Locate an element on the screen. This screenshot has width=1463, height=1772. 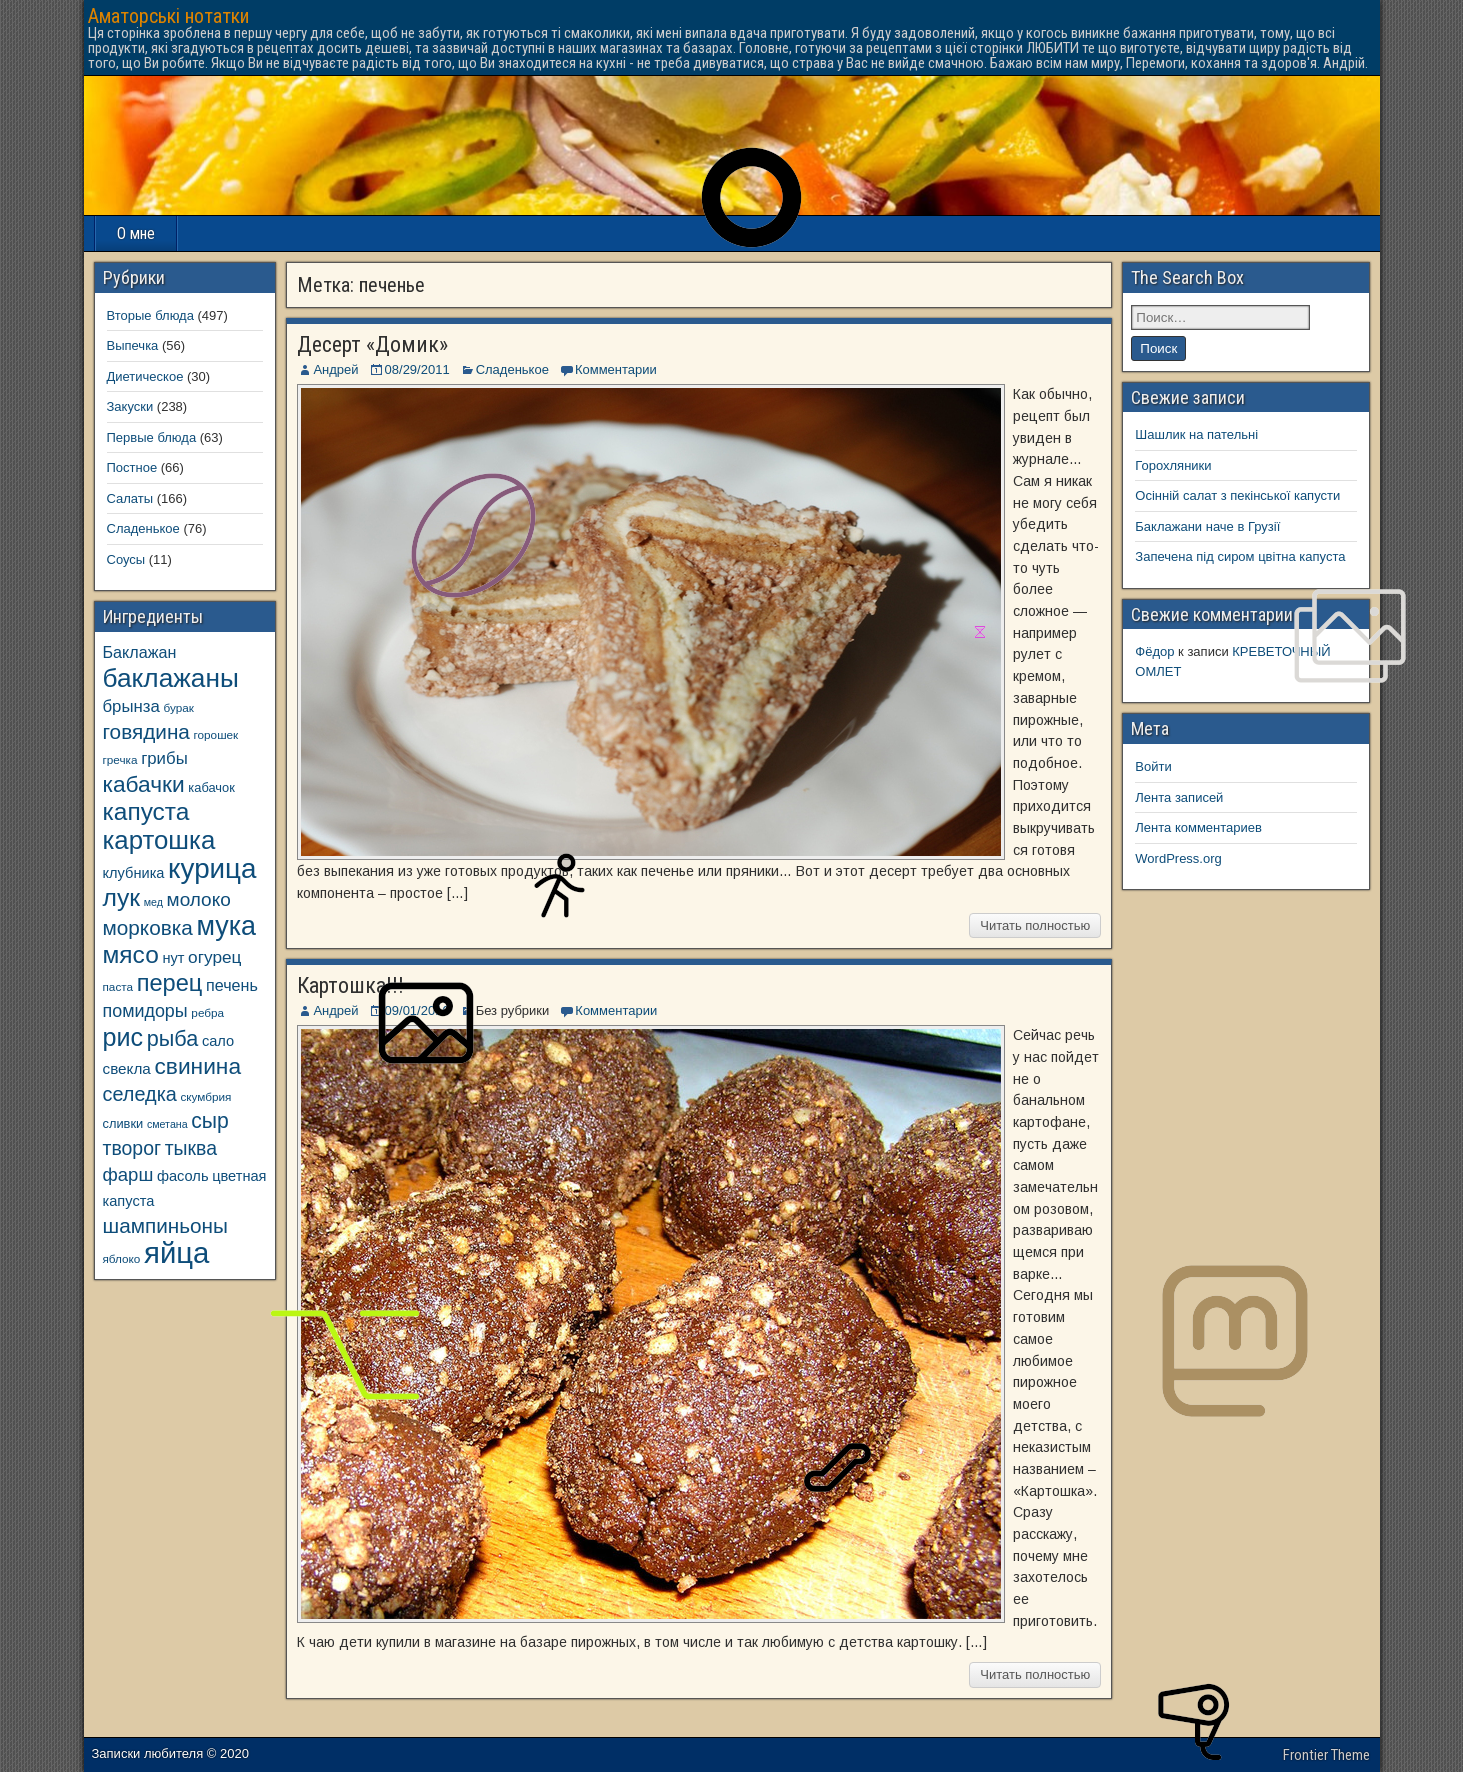
indicates an unread notification or new item is located at coordinates (751, 197).